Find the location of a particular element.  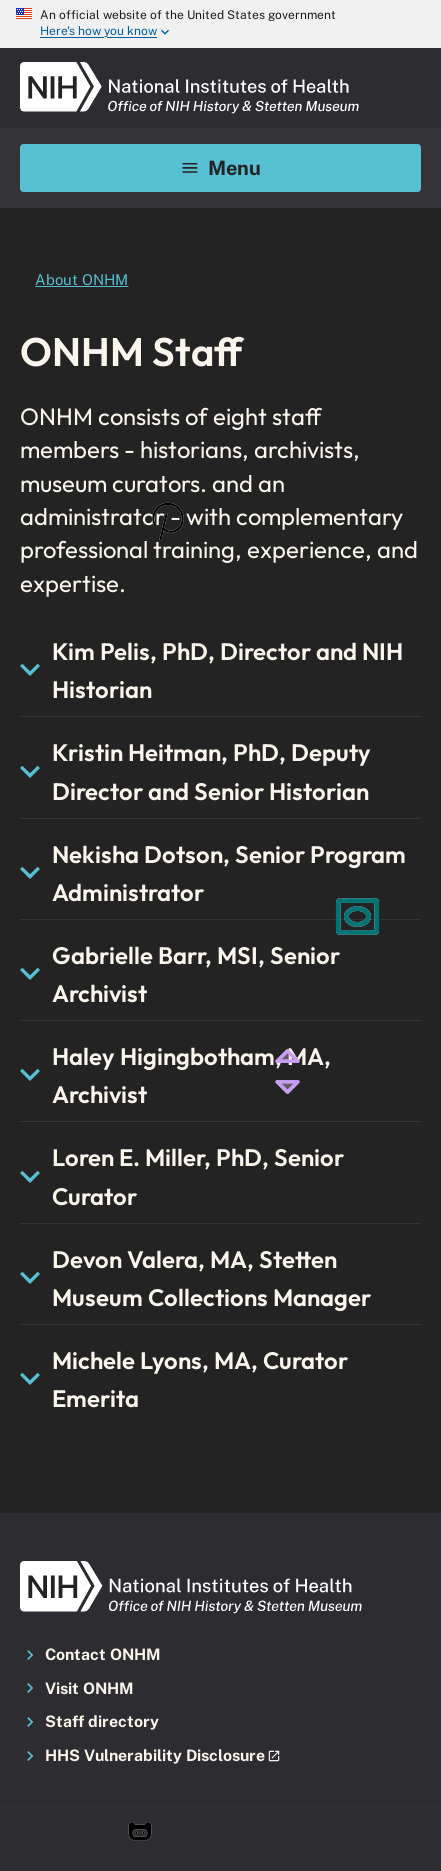

finn the human character icon from adventure time is located at coordinates (140, 1831).